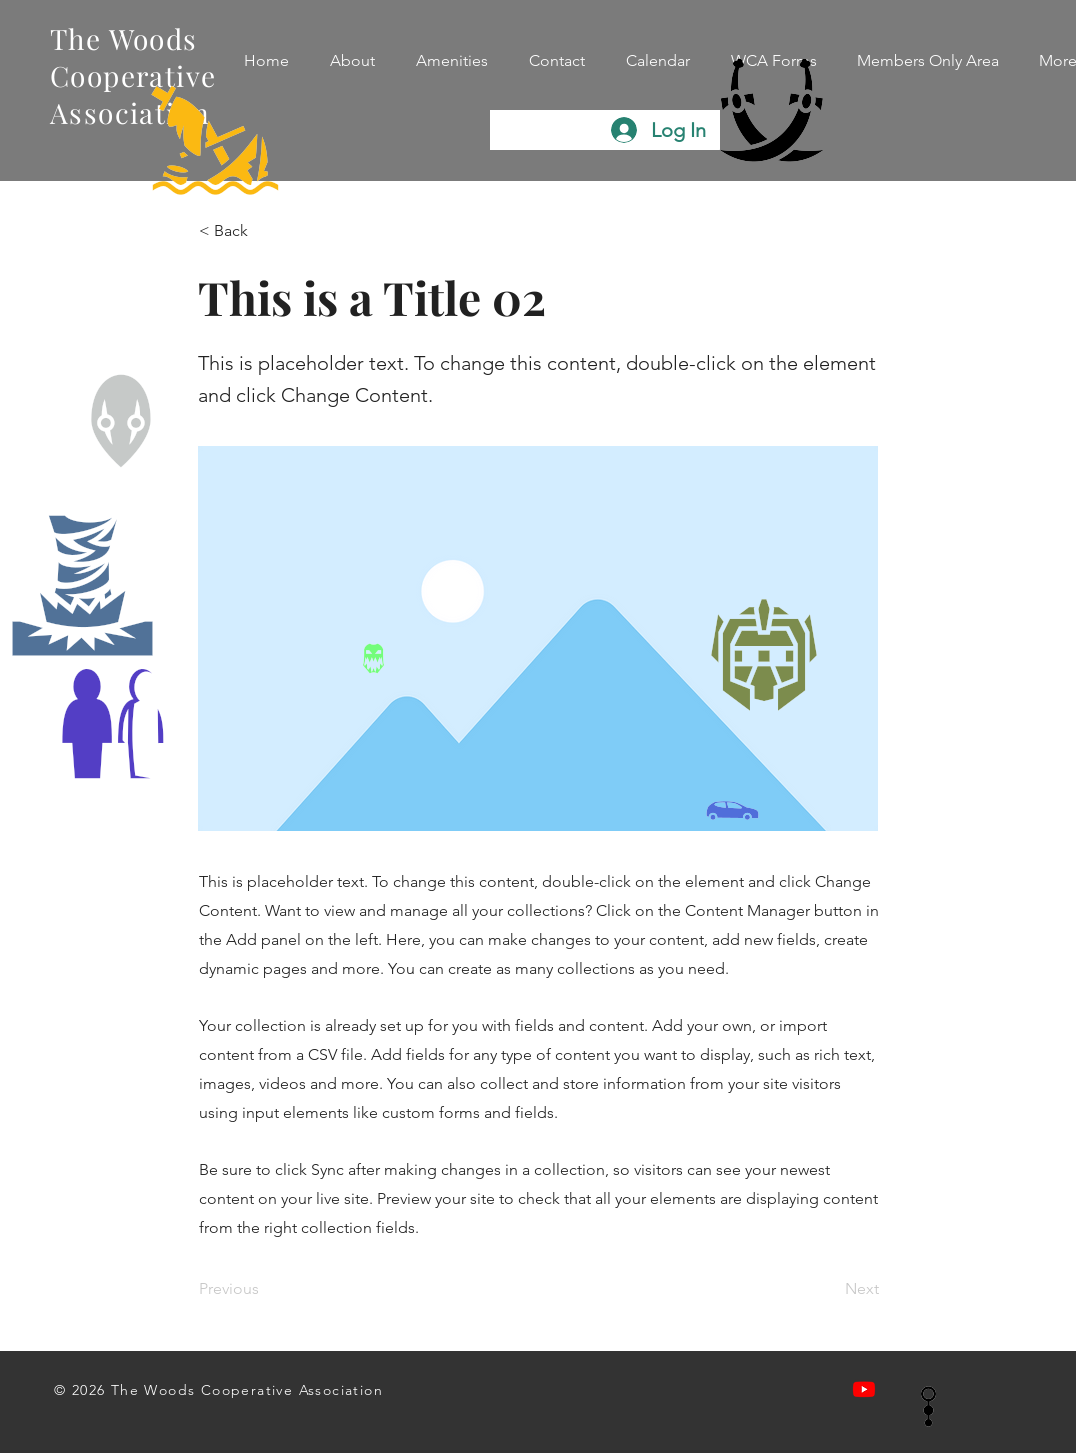 The width and height of the screenshot is (1076, 1453). I want to click on activate tornado stomp attack, so click(82, 585).